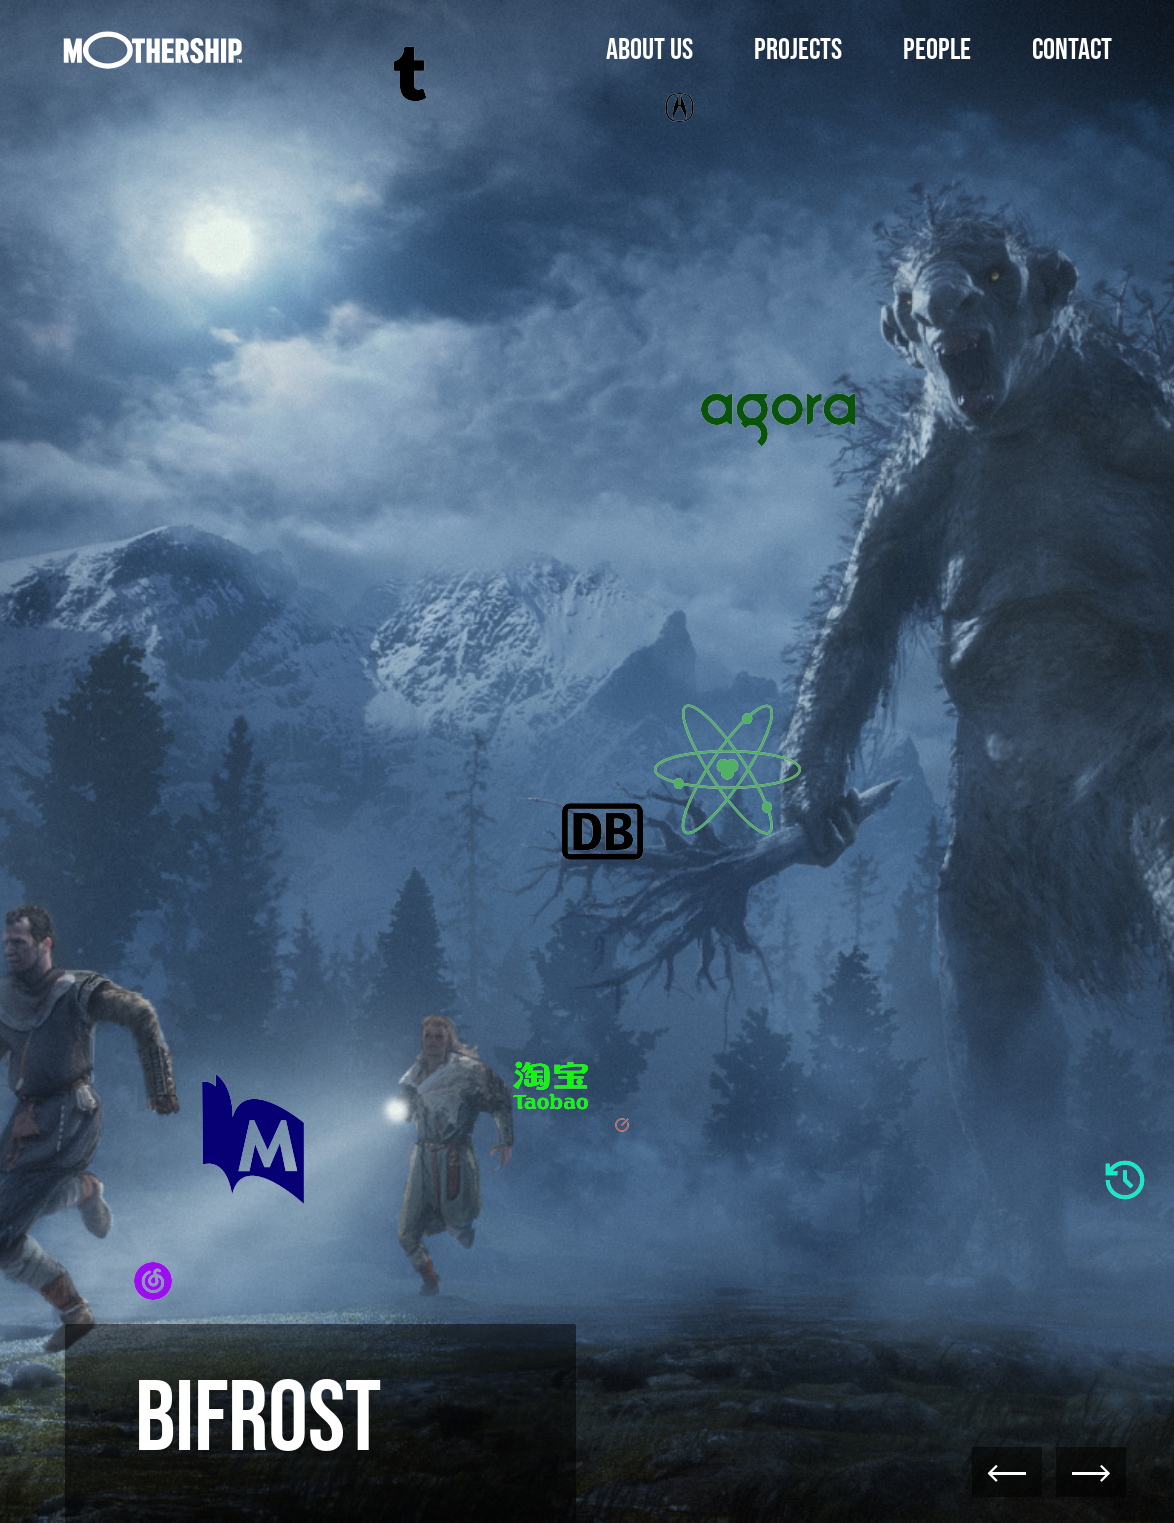 This screenshot has width=1174, height=1523. Describe the element at coordinates (253, 1139) in the screenshot. I see `access PubMed medical research database` at that location.